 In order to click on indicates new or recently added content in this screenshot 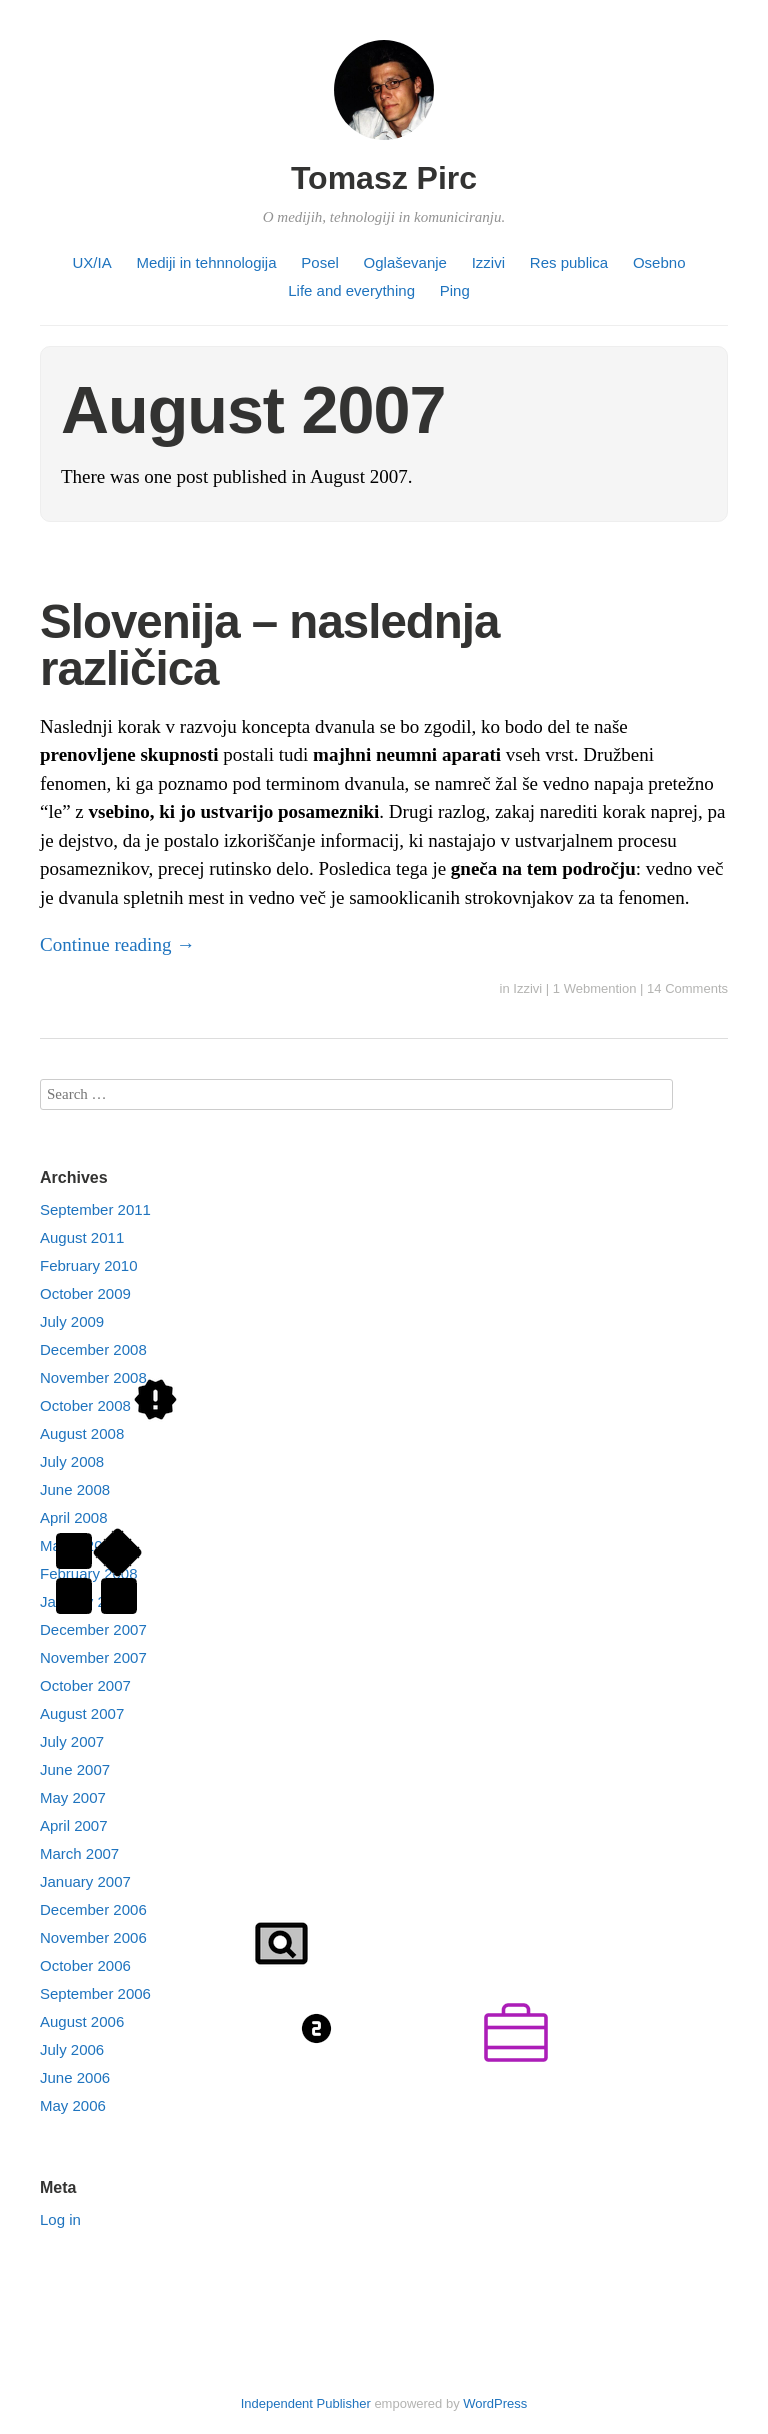, I will do `click(155, 1399)`.